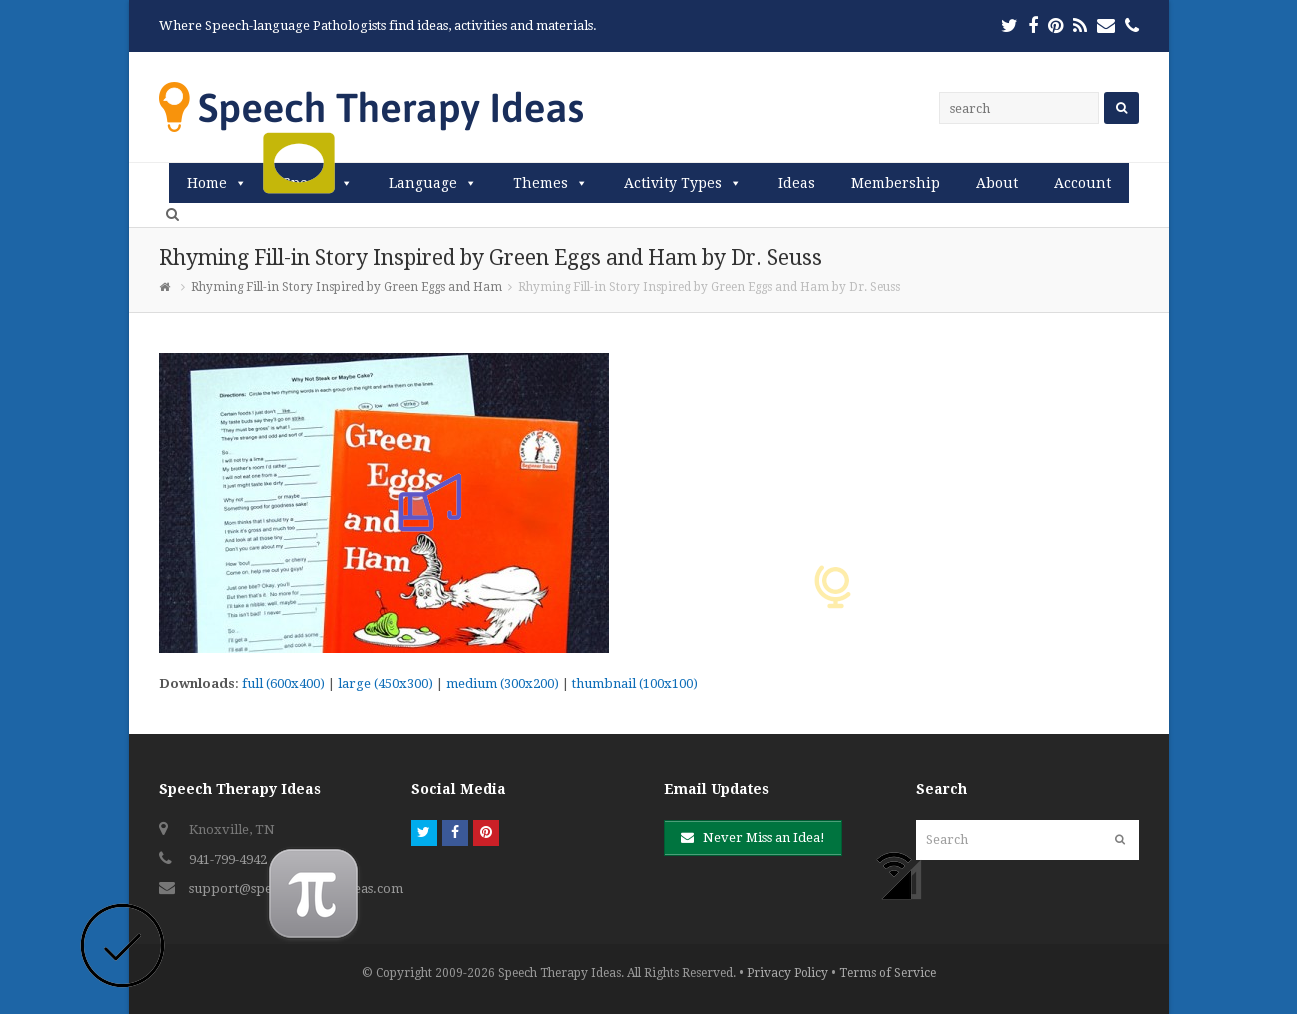  I want to click on apply vignette effect to image, so click(299, 163).